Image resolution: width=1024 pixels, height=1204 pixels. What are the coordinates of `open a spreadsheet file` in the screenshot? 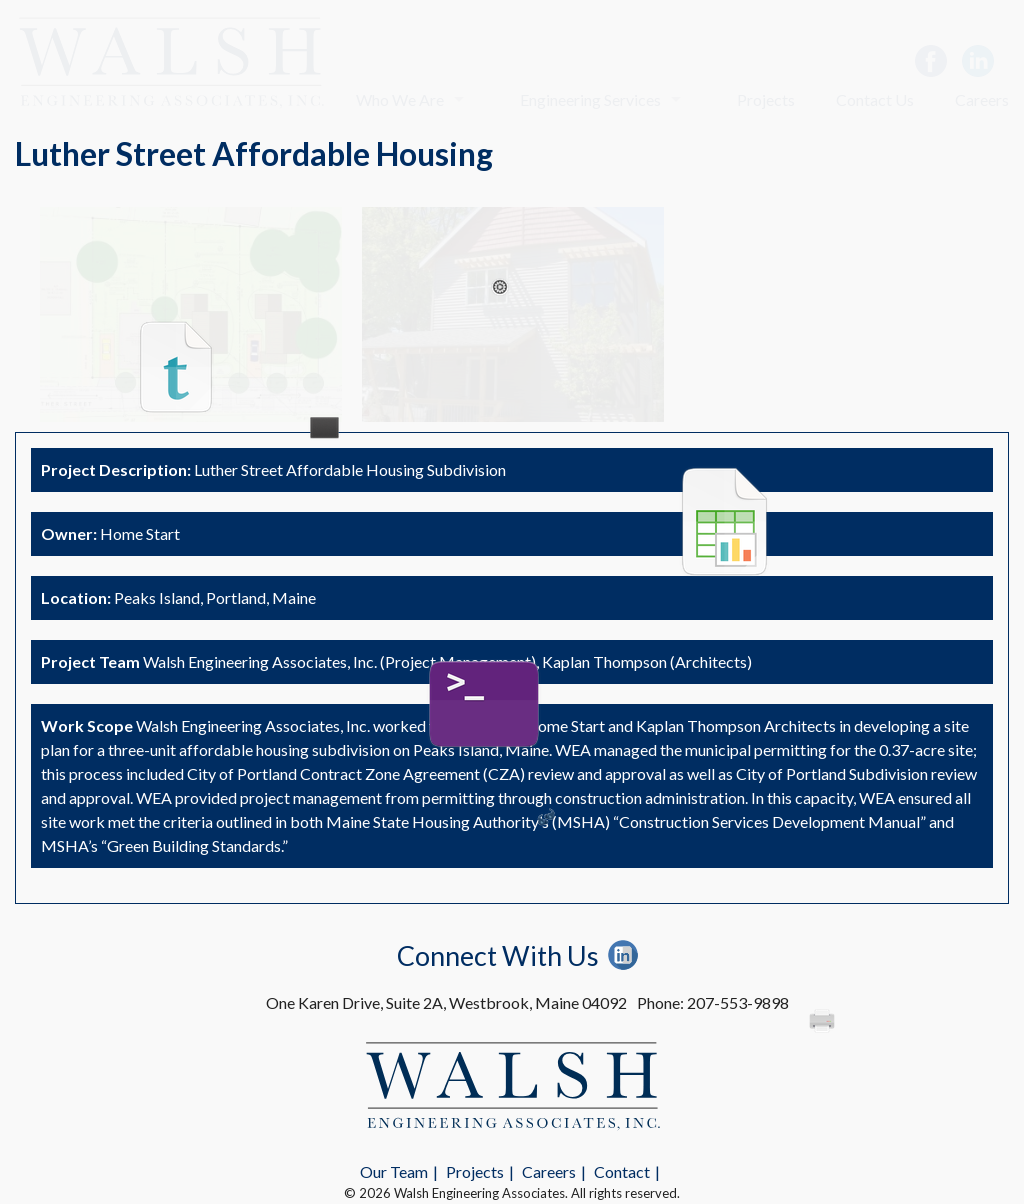 It's located at (724, 521).